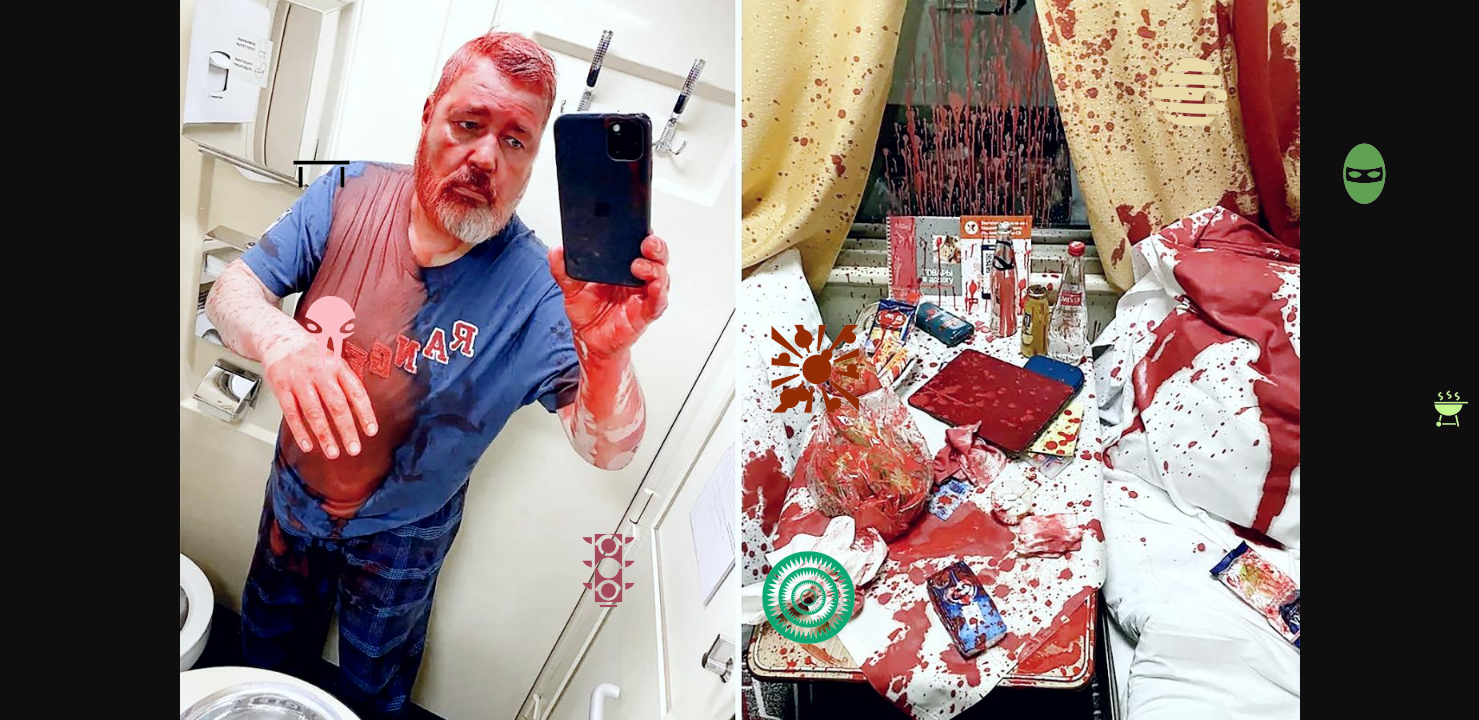  What do you see at coordinates (1364, 173) in the screenshot?
I see `toggle stealth or incognito mode` at bounding box center [1364, 173].